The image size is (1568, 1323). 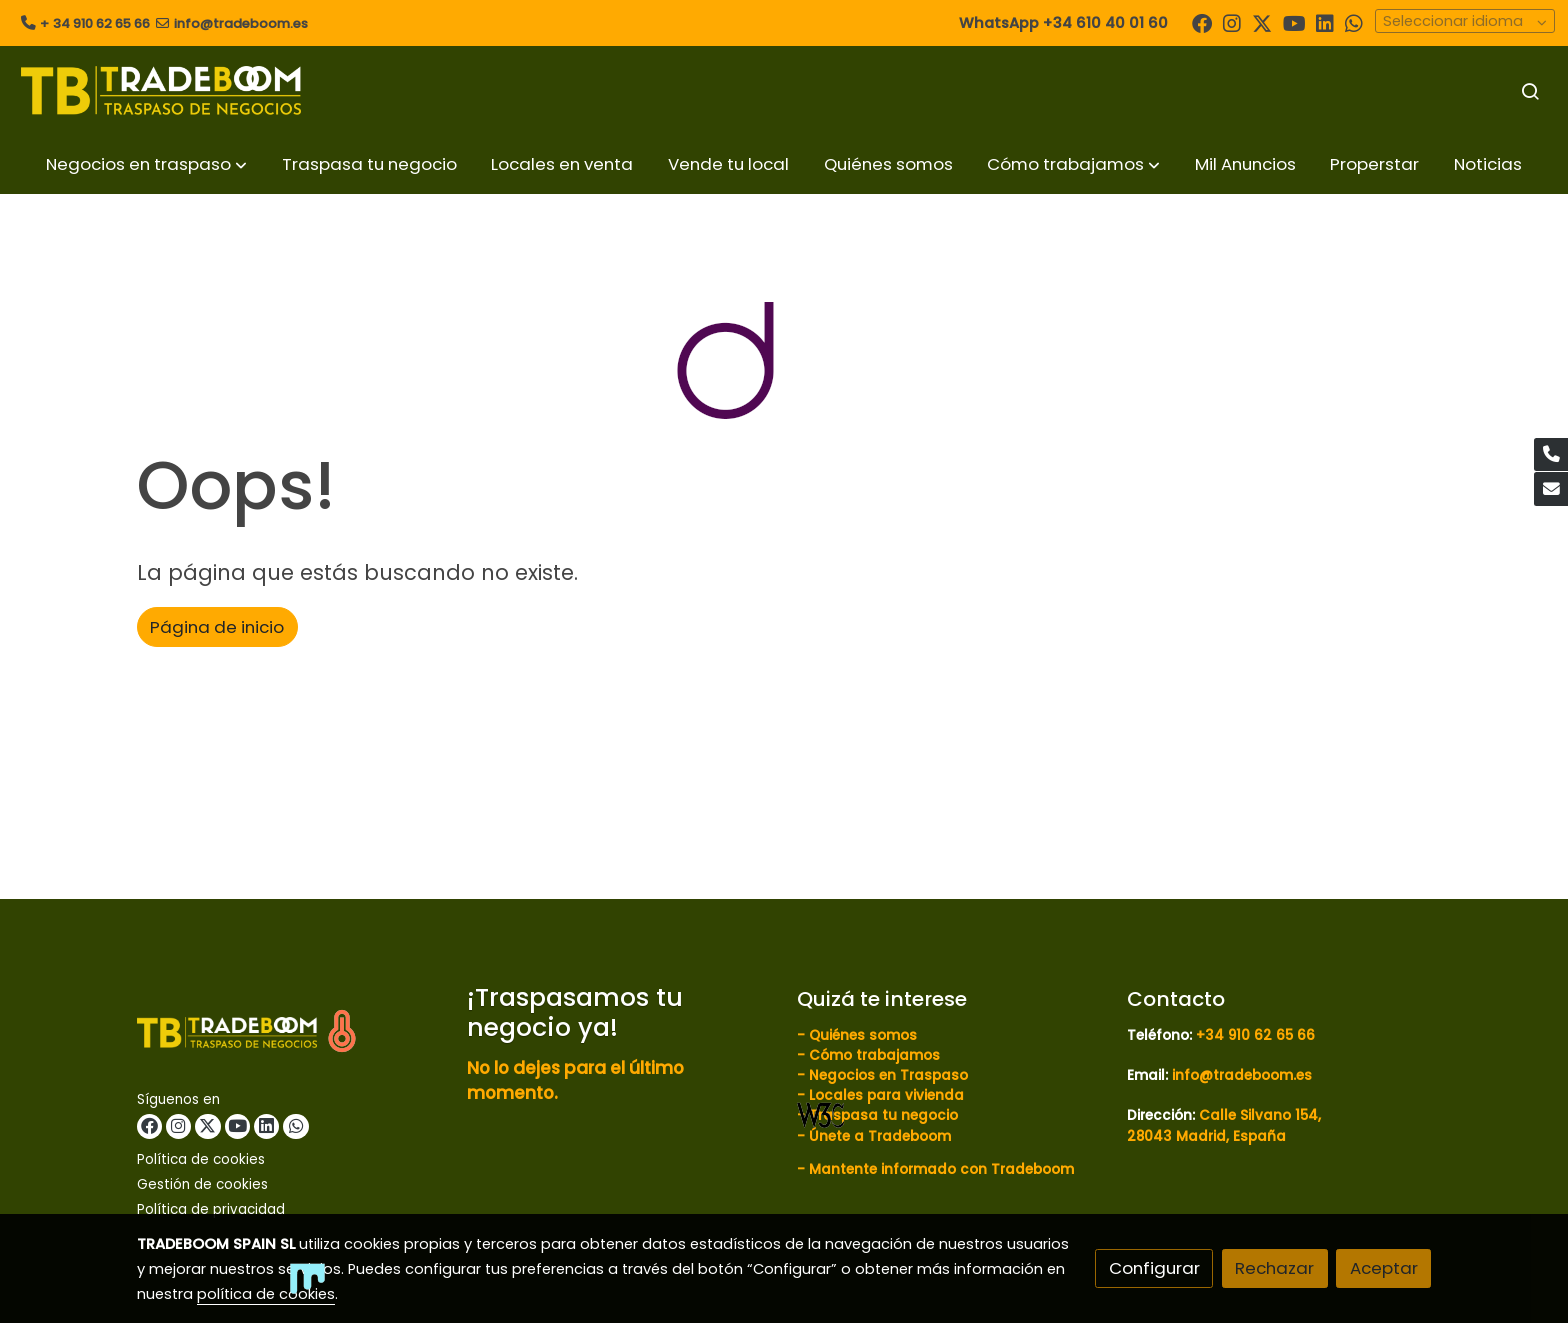 I want to click on indicates high temperature reading, so click(x=342, y=1031).